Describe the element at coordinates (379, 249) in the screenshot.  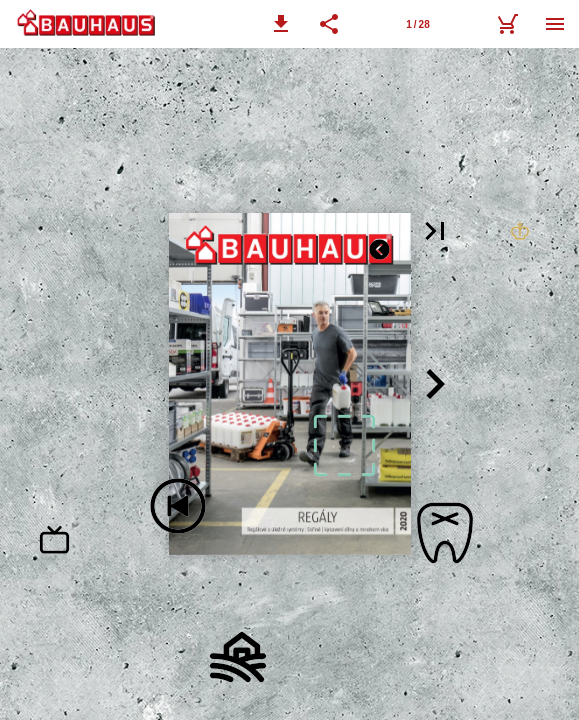
I see `go back to the previous screen` at that location.